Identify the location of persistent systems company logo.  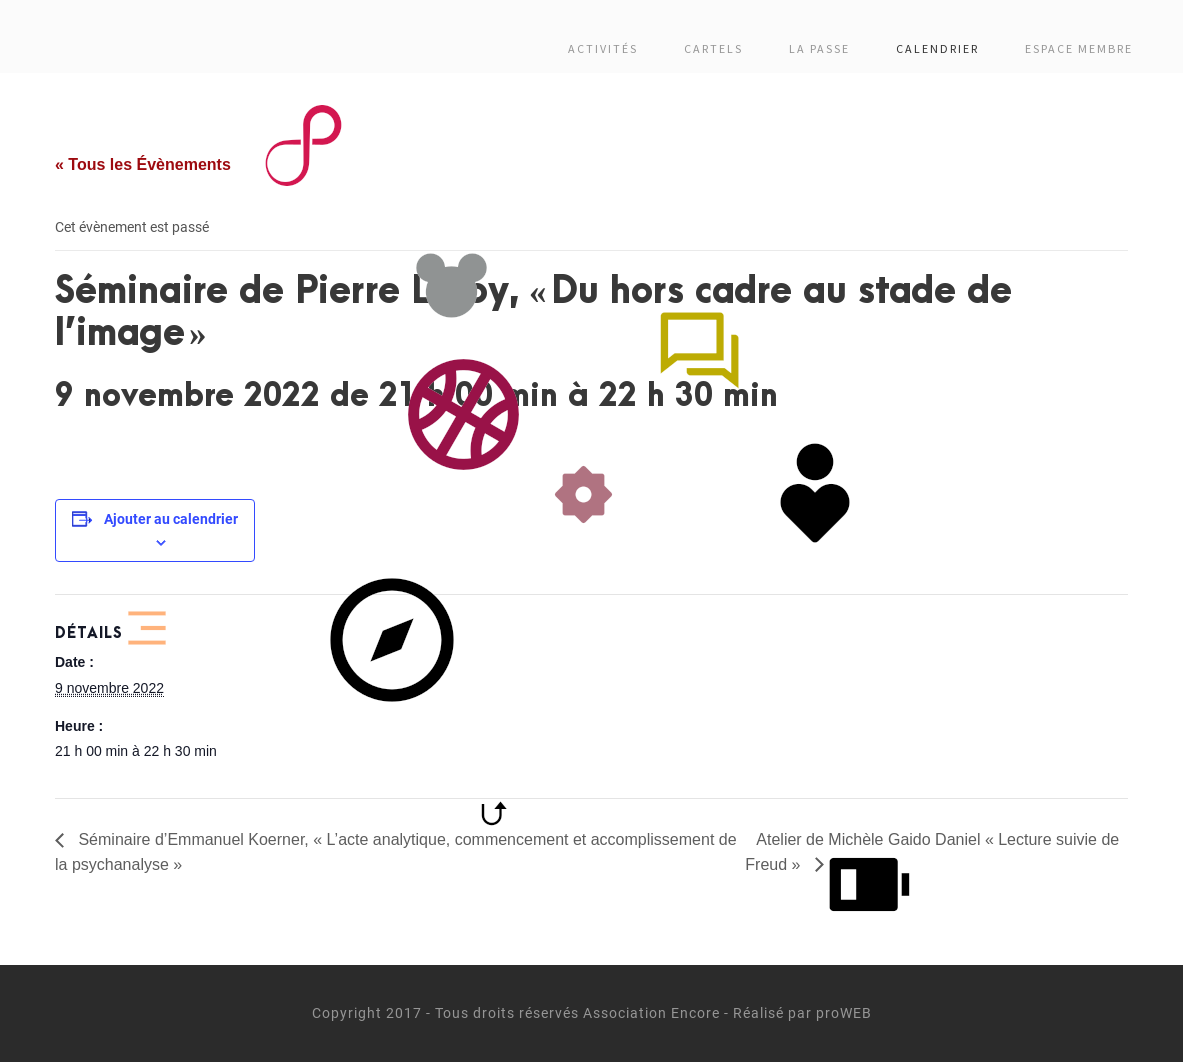
(303, 145).